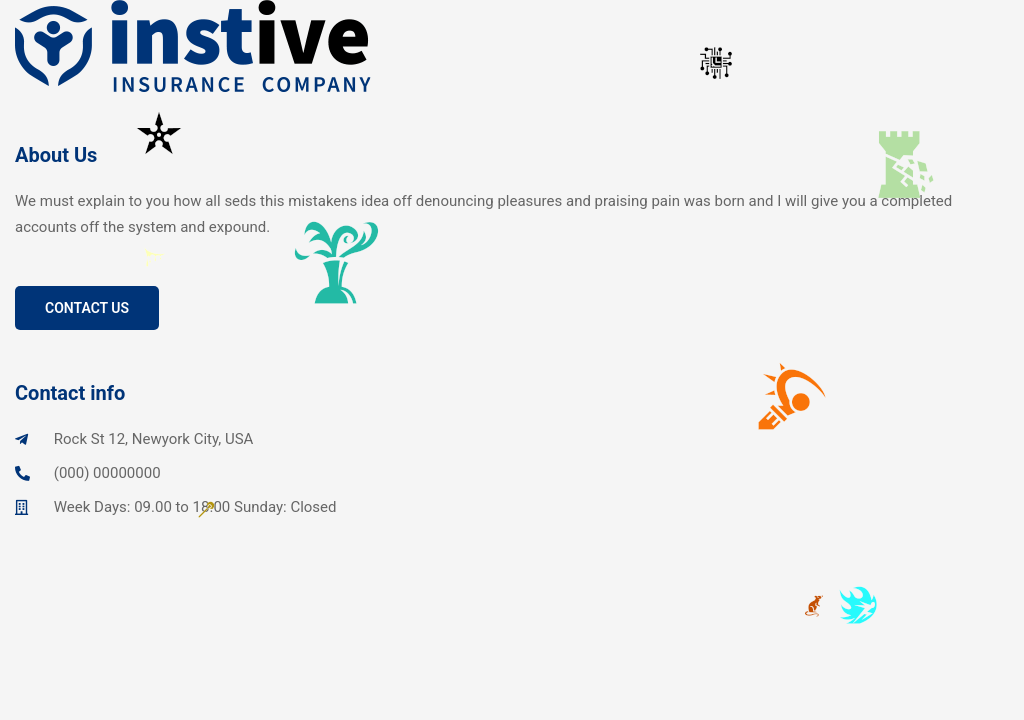 Image resolution: width=1024 pixels, height=720 pixels. I want to click on view system or device specifications, so click(716, 63).